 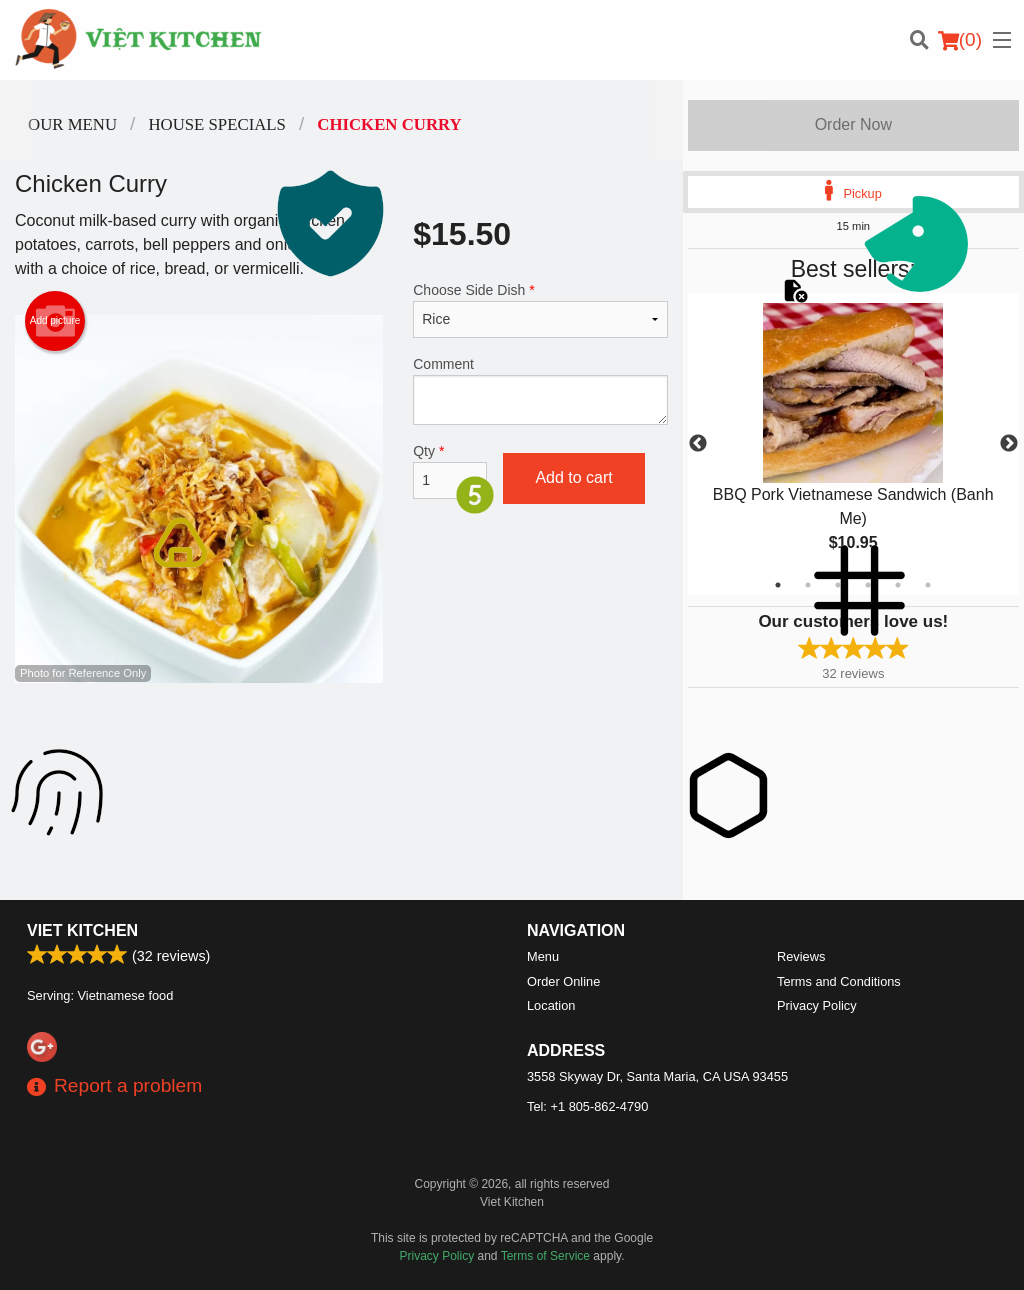 I want to click on add or view hashtags, so click(x=859, y=590).